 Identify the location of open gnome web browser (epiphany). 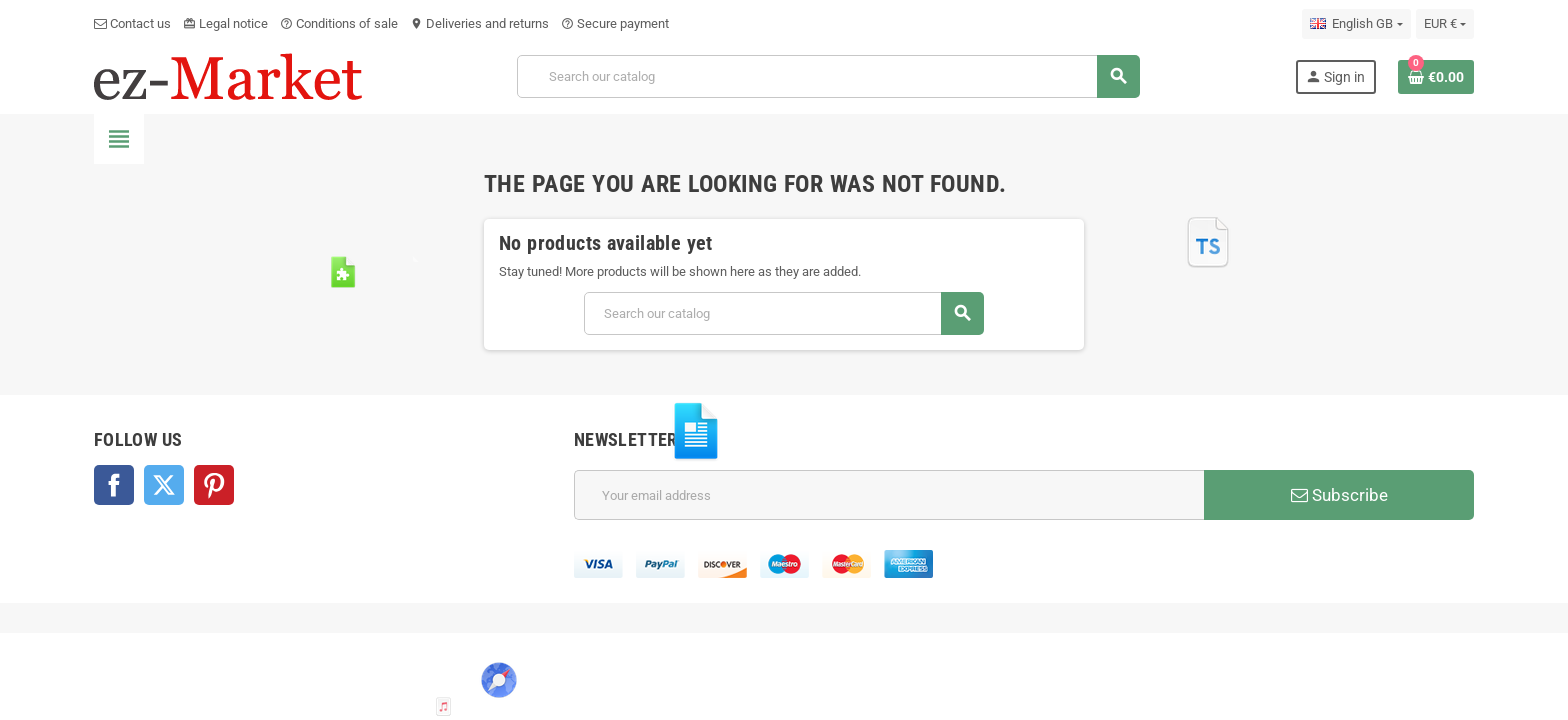
(499, 680).